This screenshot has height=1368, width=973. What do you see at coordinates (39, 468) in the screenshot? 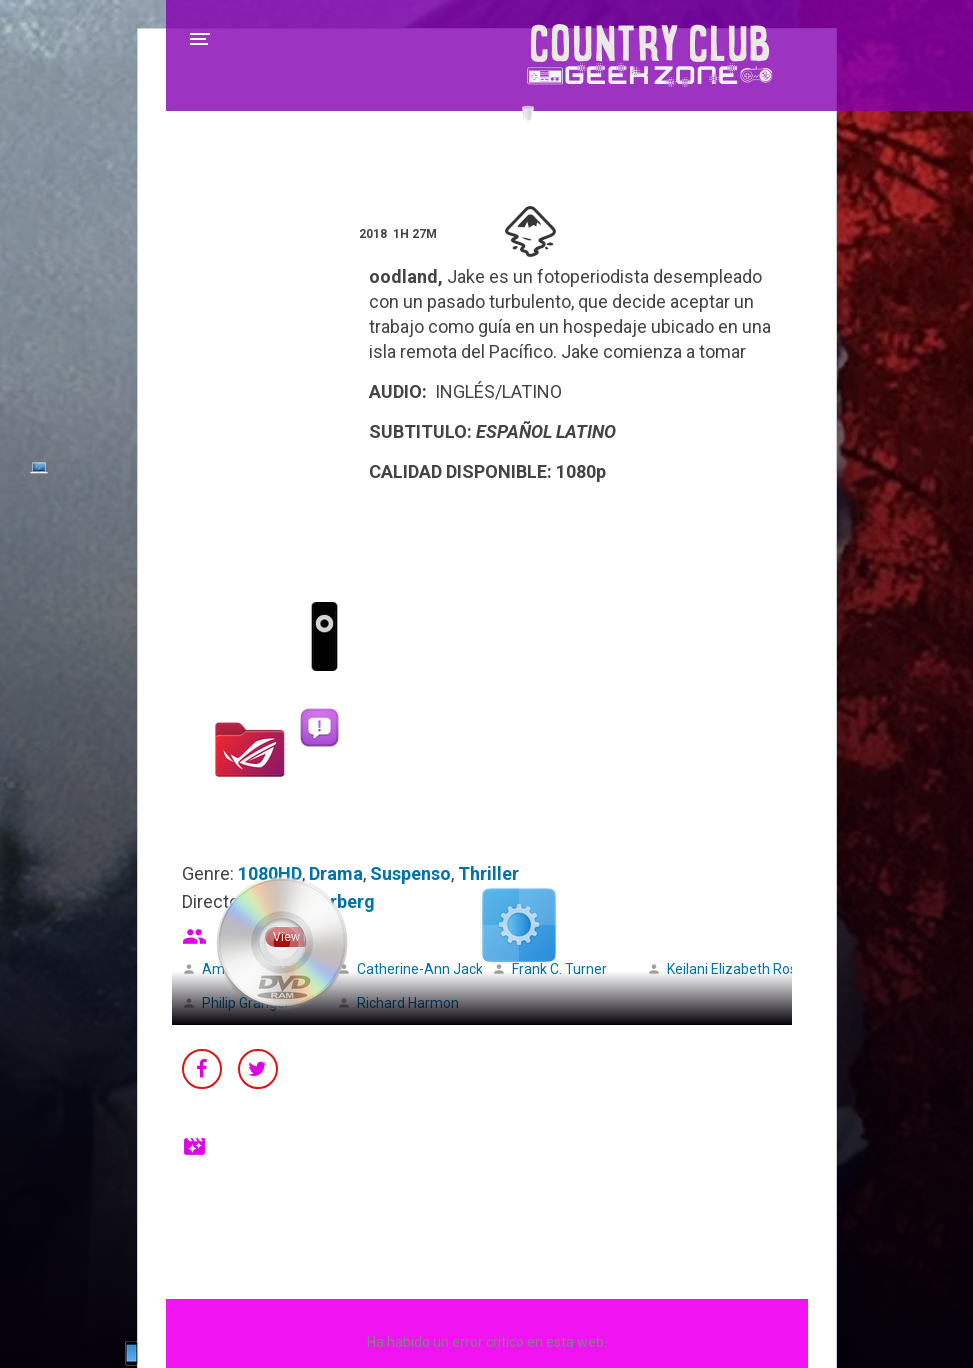
I see `represents an apple ibook g4 laptop device` at bounding box center [39, 468].